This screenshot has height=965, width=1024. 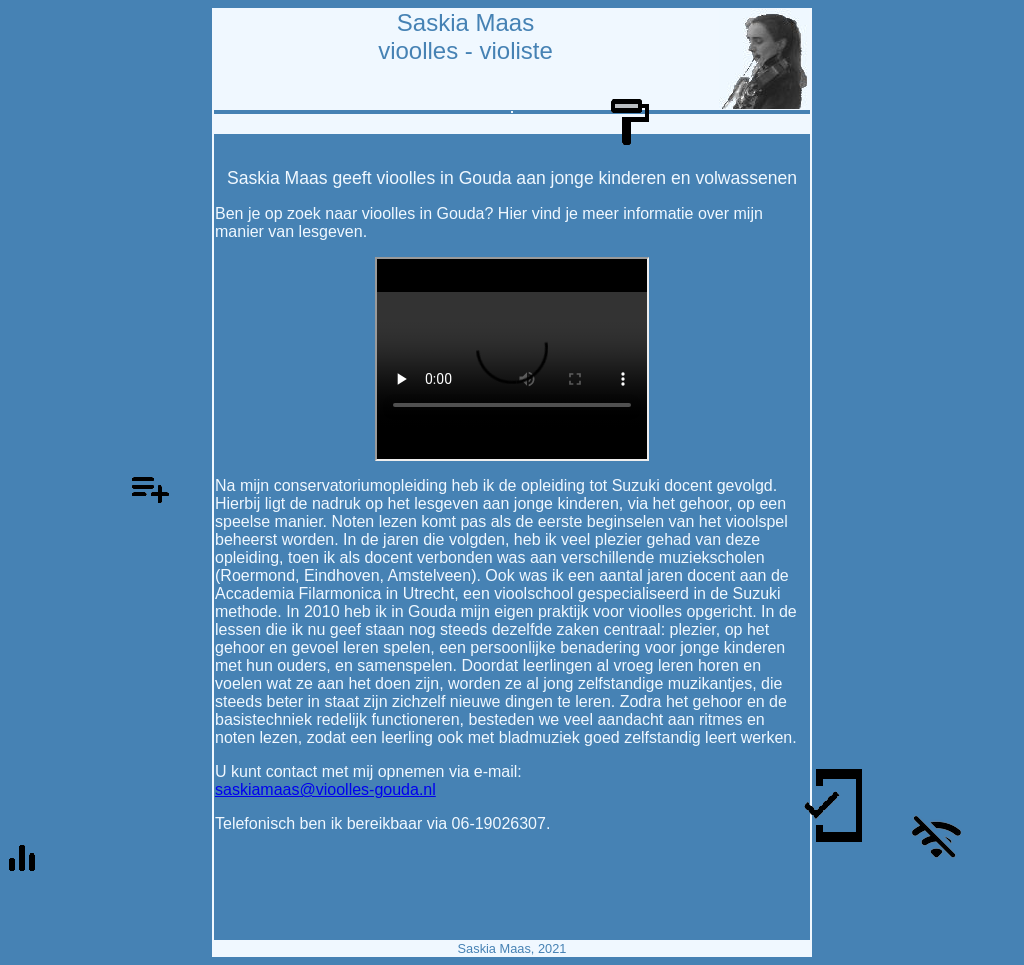 I want to click on indicates mobile-optimized or responsive content, so click(x=832, y=805).